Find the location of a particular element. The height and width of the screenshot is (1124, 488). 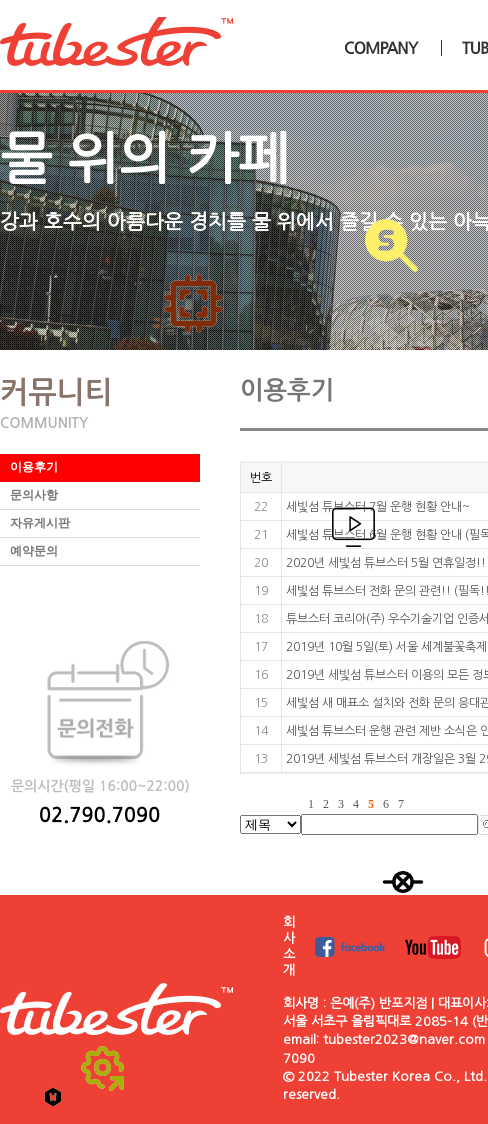

share app or system settings is located at coordinates (102, 1067).